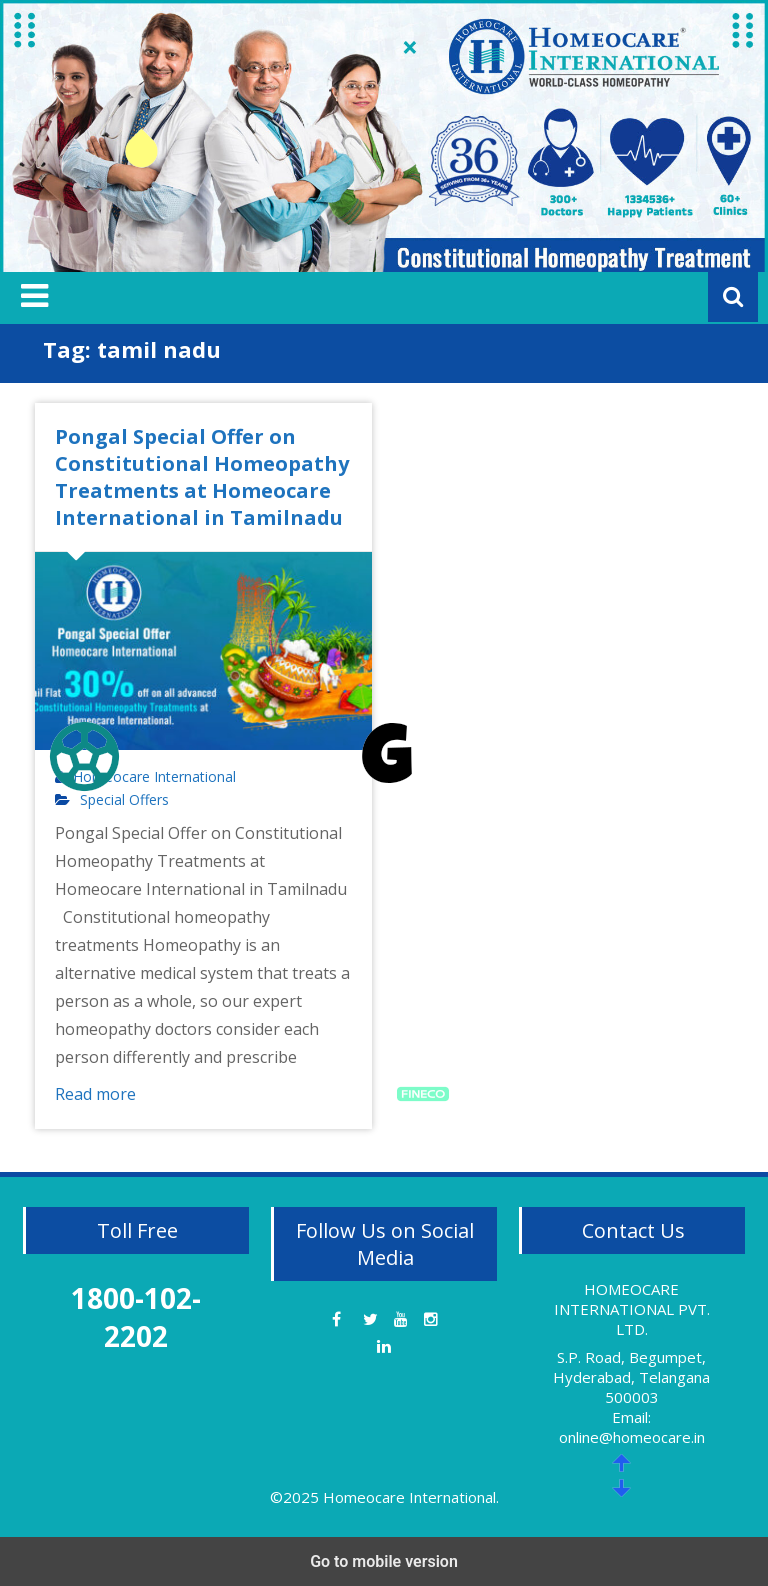  I want to click on open the Grocy app, so click(387, 753).